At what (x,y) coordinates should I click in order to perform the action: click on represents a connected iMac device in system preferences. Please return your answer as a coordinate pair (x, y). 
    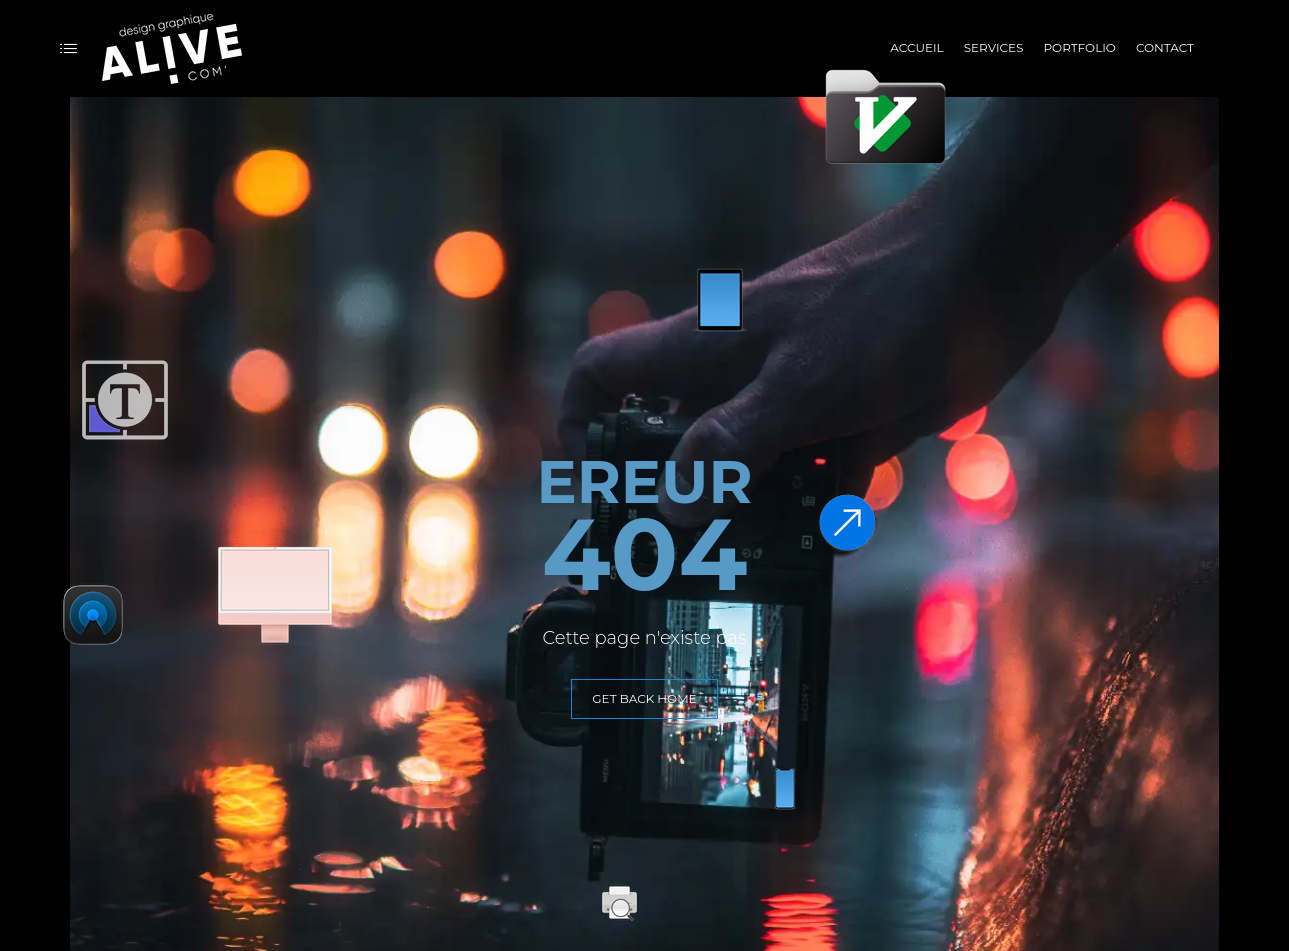
    Looking at the image, I should click on (275, 593).